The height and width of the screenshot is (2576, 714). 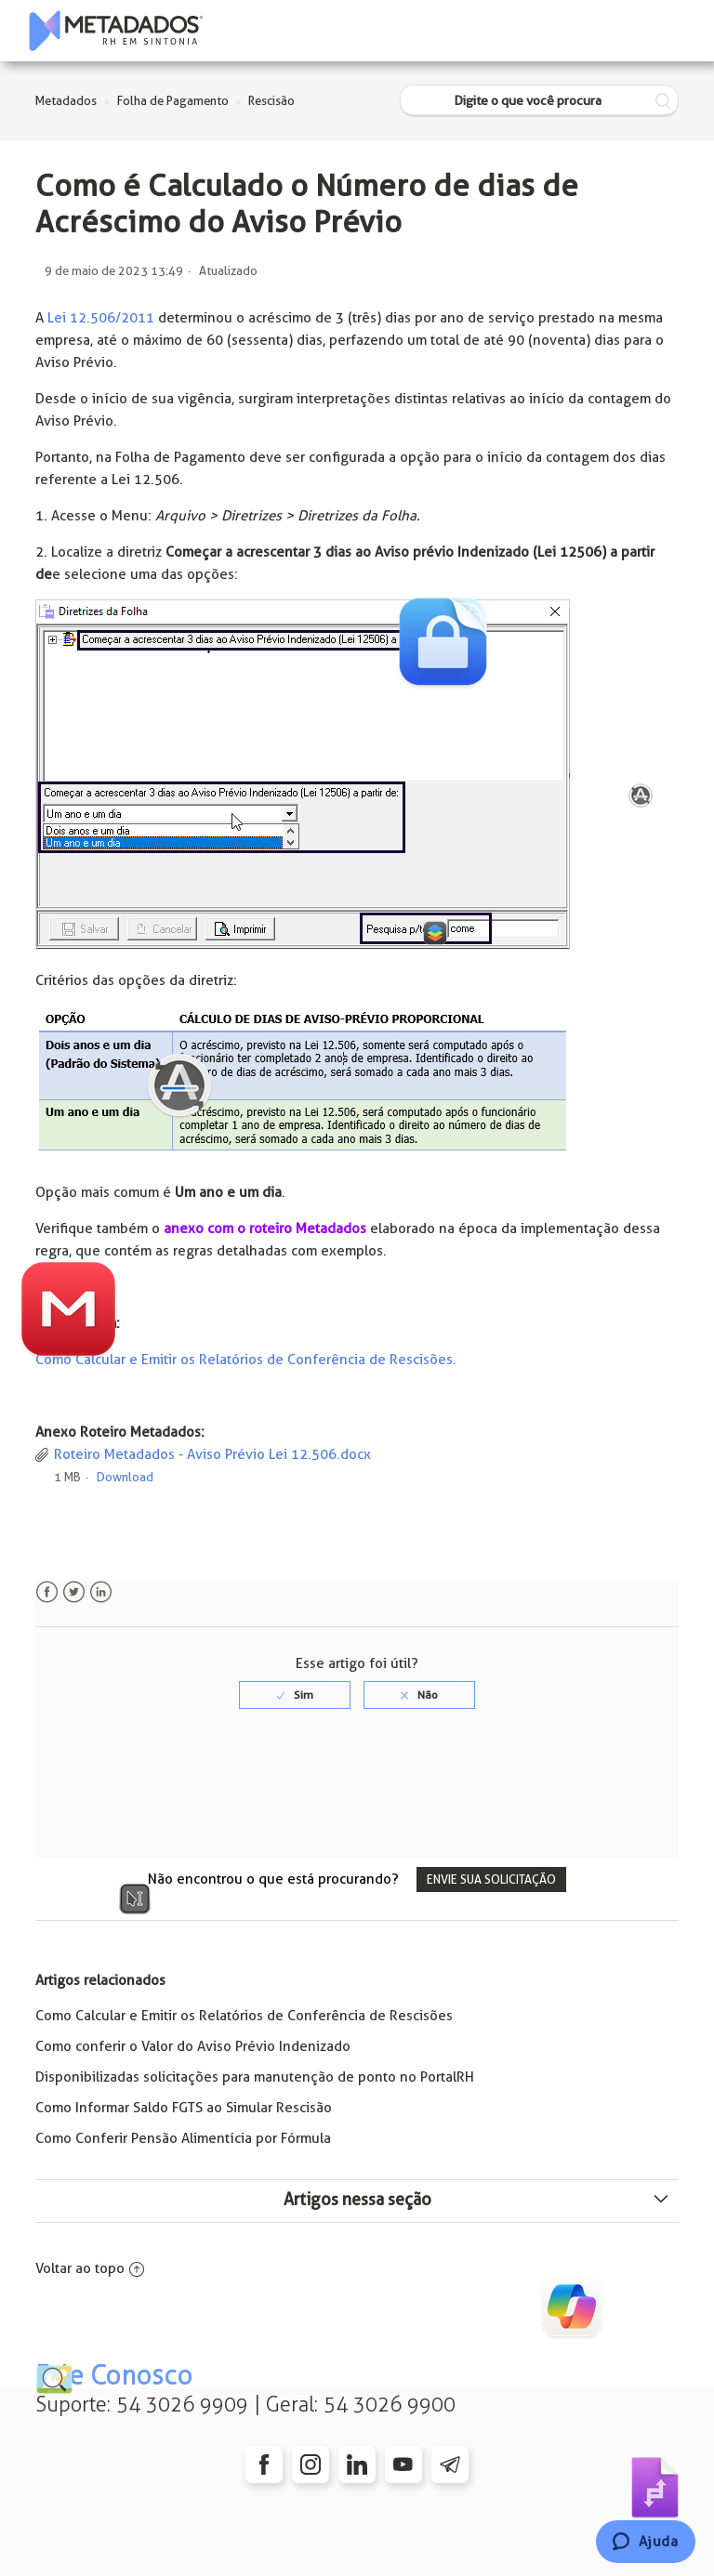 What do you see at coordinates (654, 2487) in the screenshot?
I see `microsoft infopath form file` at bounding box center [654, 2487].